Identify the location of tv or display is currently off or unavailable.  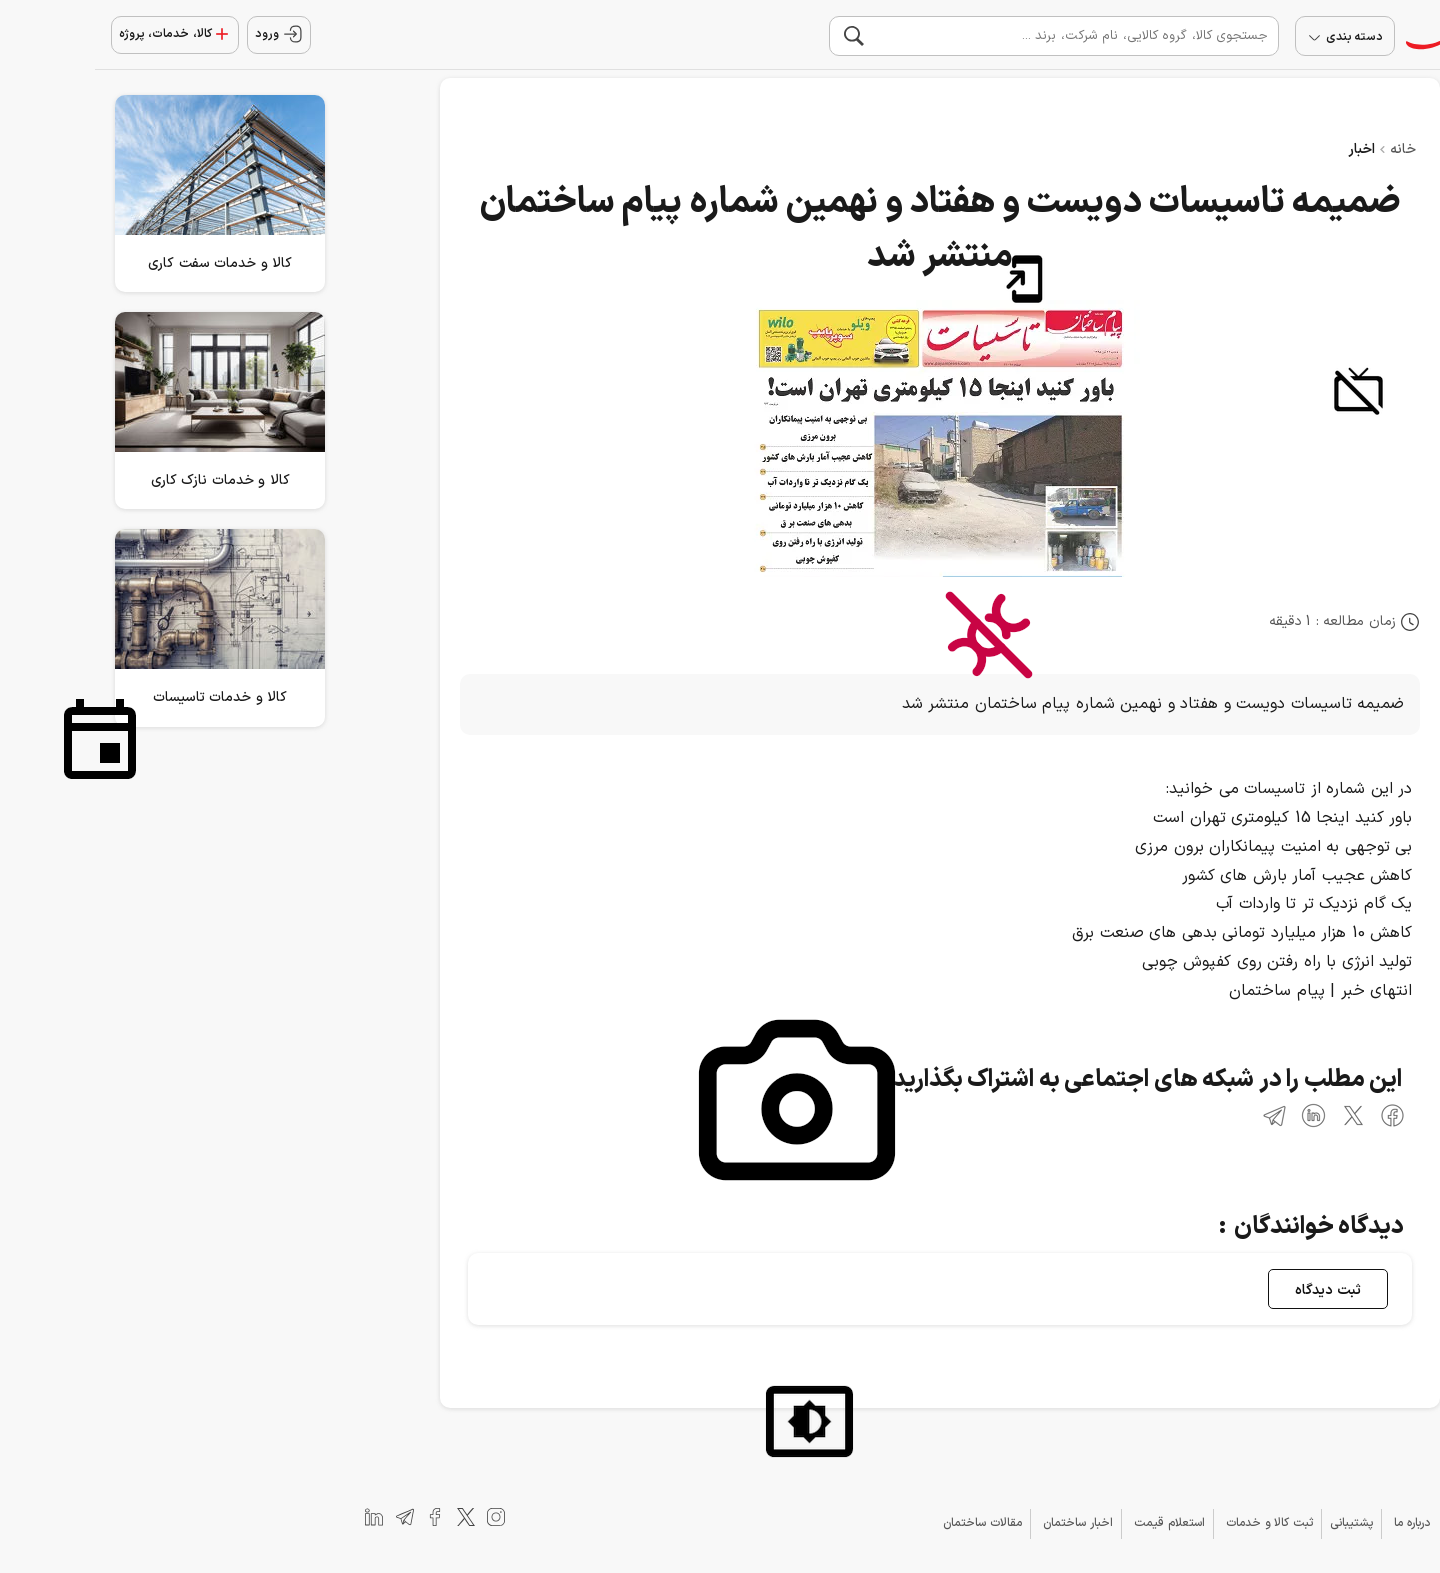
(1358, 391).